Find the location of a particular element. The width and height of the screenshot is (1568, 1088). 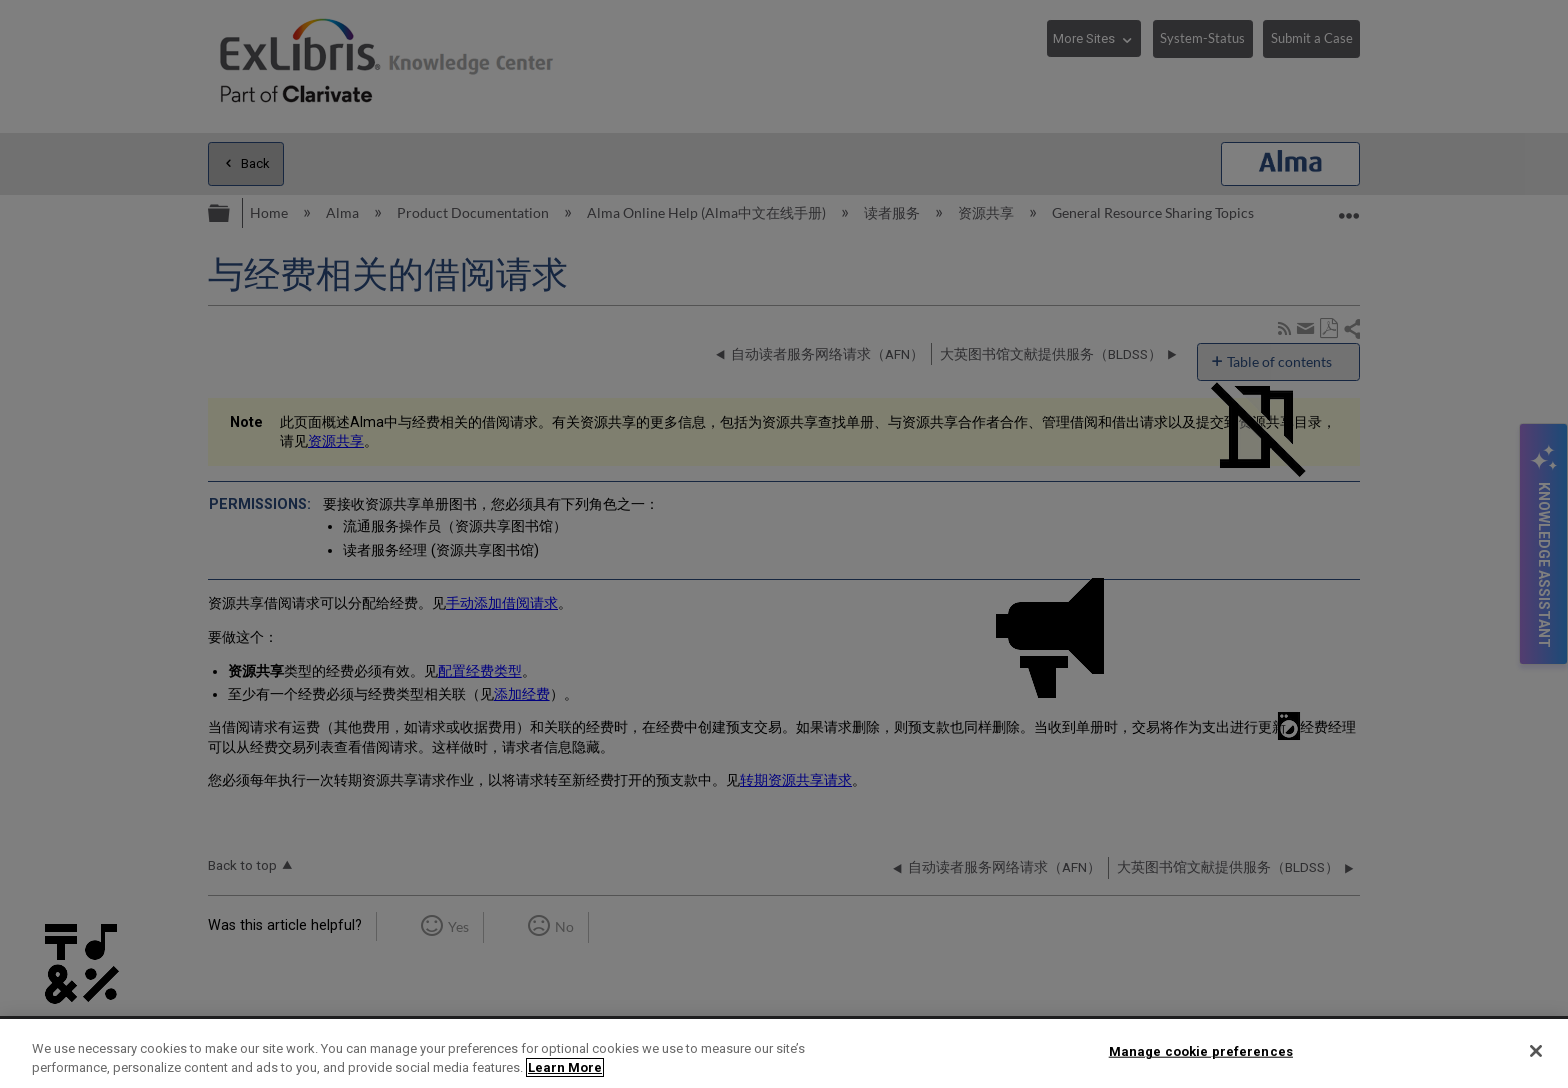

meeting room unavailable is located at coordinates (1261, 427).